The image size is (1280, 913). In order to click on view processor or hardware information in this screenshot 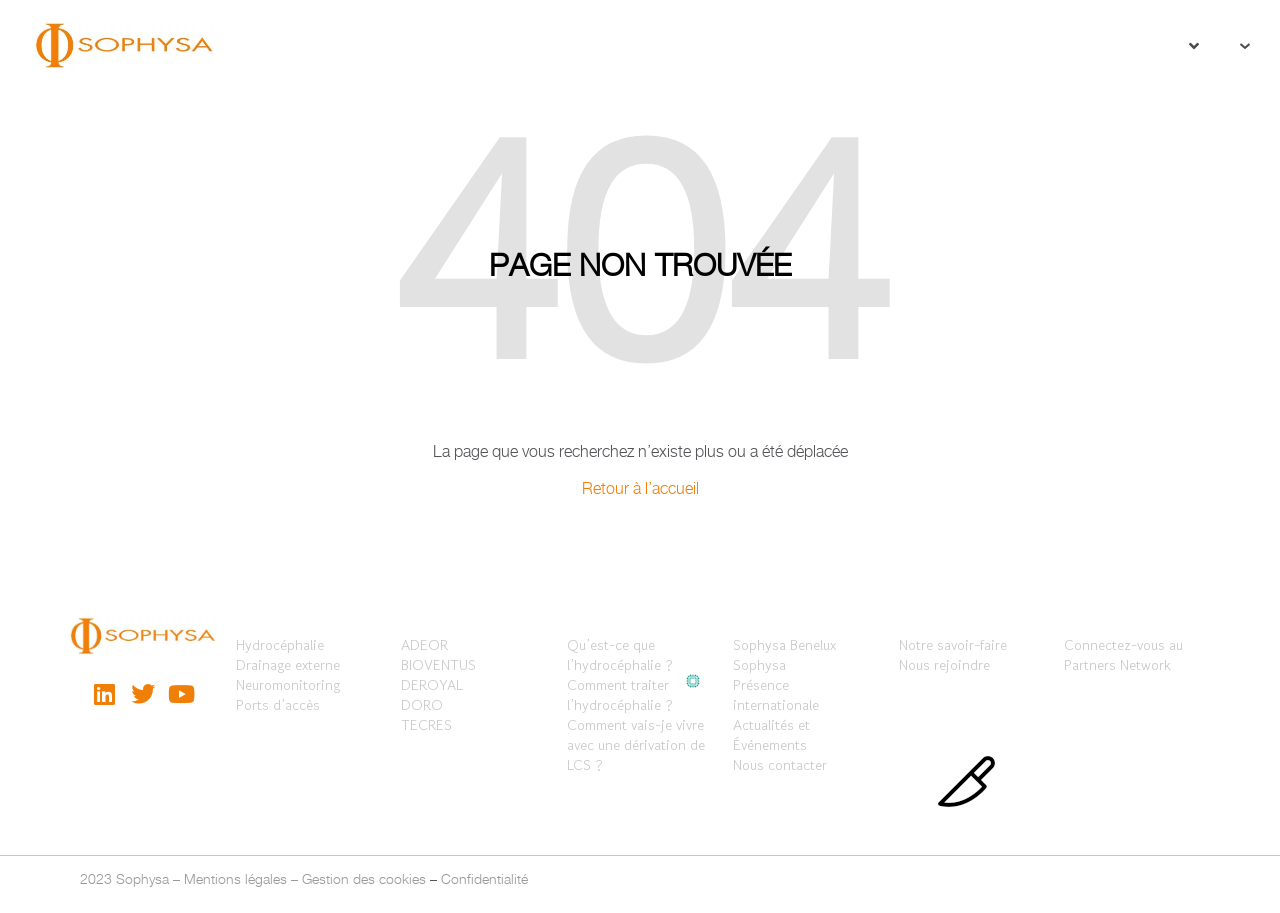, I will do `click(693, 681)`.